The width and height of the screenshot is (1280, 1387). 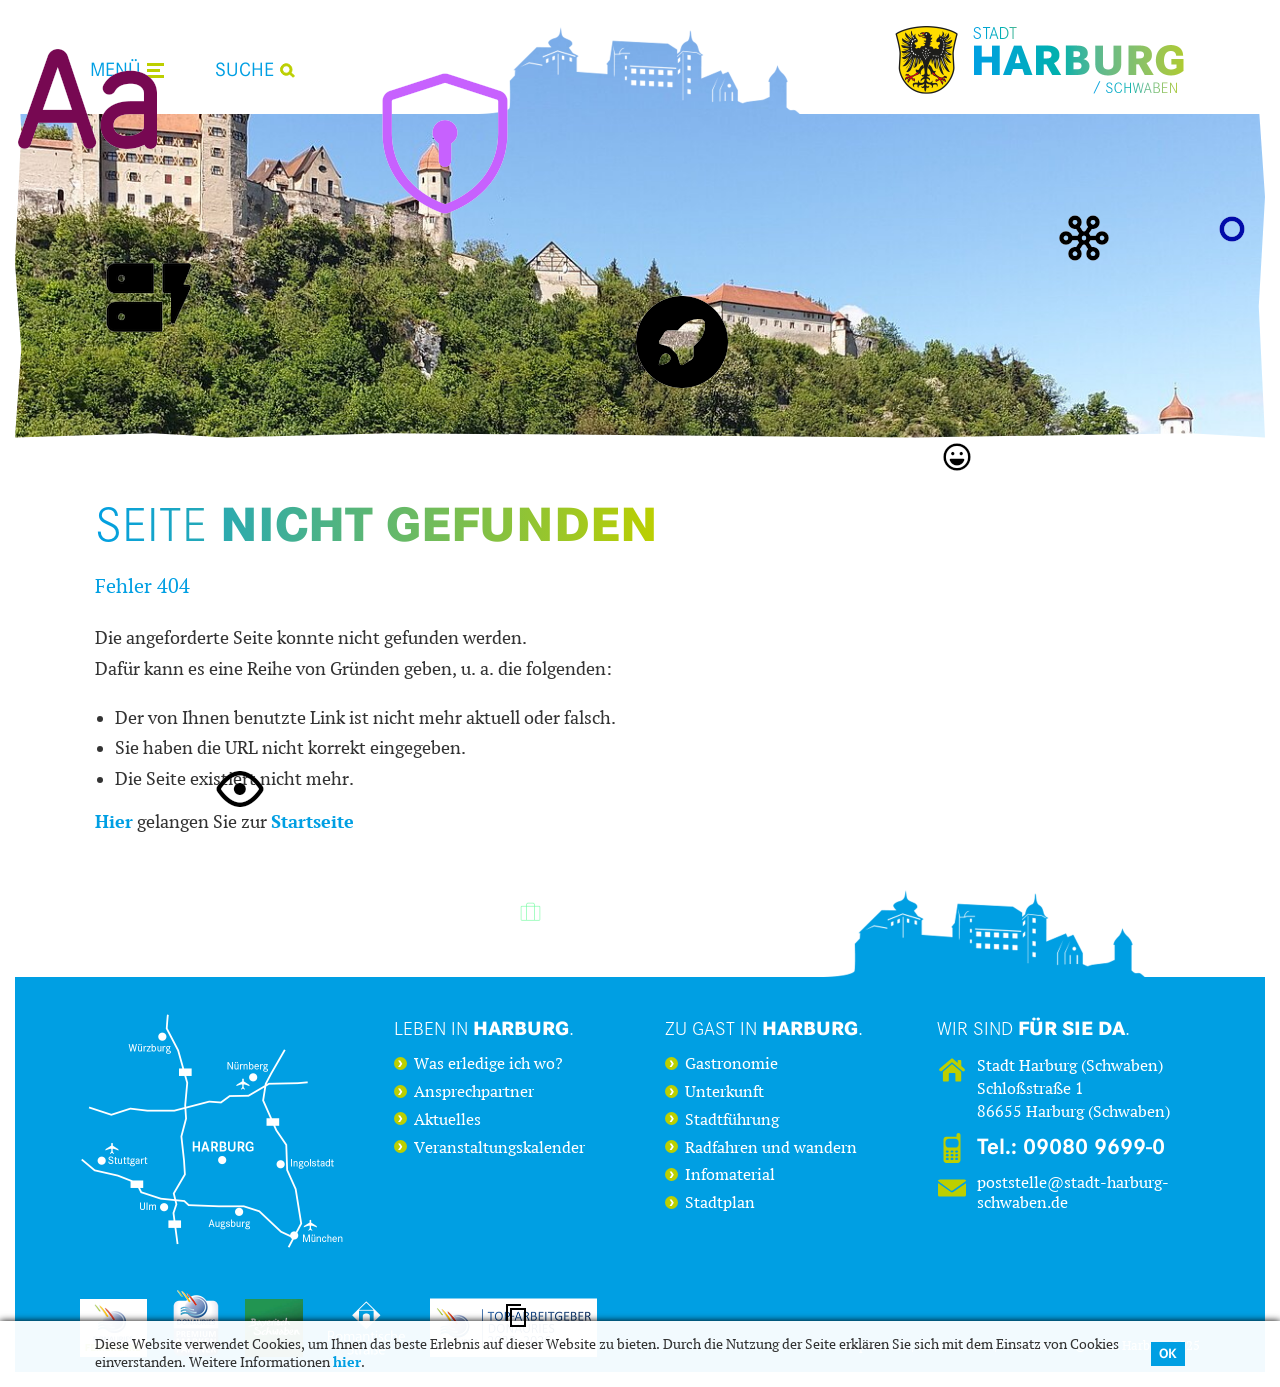 What do you see at coordinates (149, 297) in the screenshot?
I see `access dynamic or auto-generated forms` at bounding box center [149, 297].